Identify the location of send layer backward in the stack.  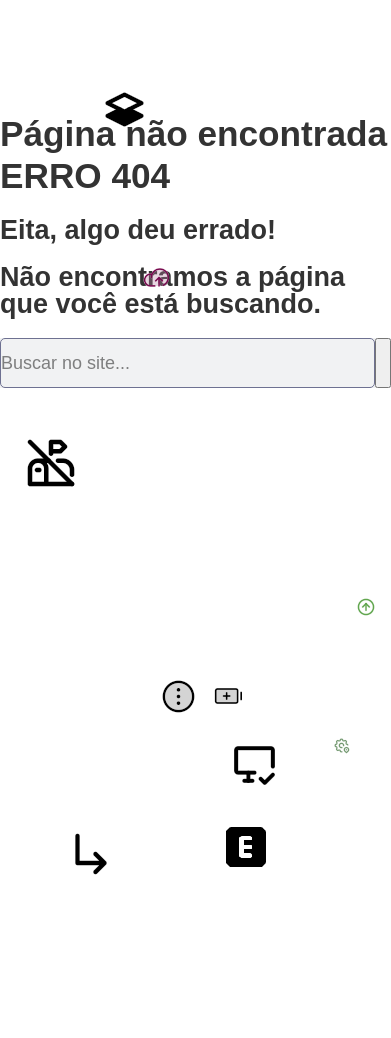
(124, 109).